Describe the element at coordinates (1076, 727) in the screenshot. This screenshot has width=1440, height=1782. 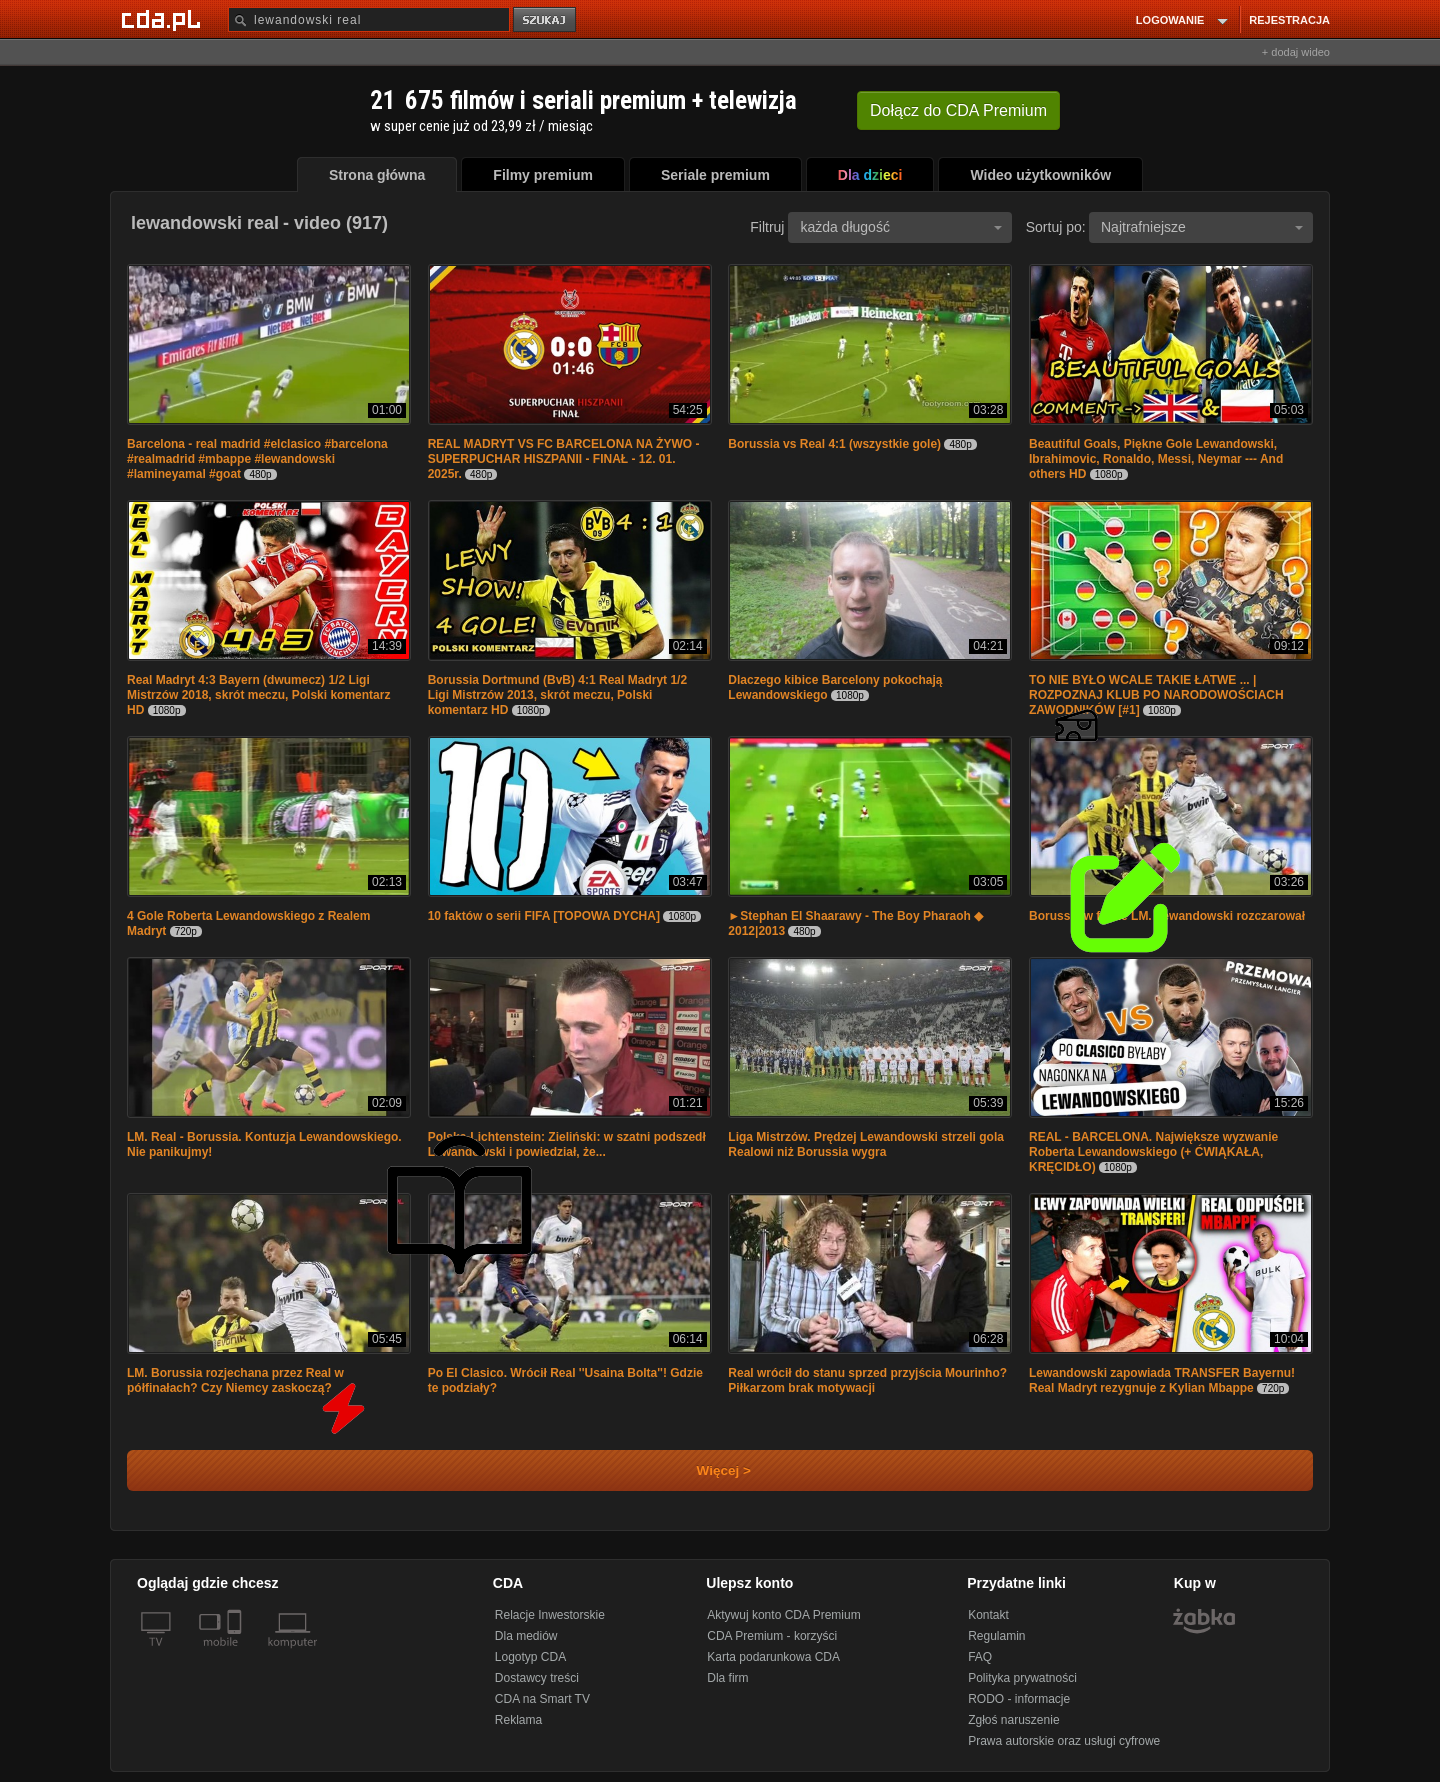
I see `browse dairy or cheese products` at that location.